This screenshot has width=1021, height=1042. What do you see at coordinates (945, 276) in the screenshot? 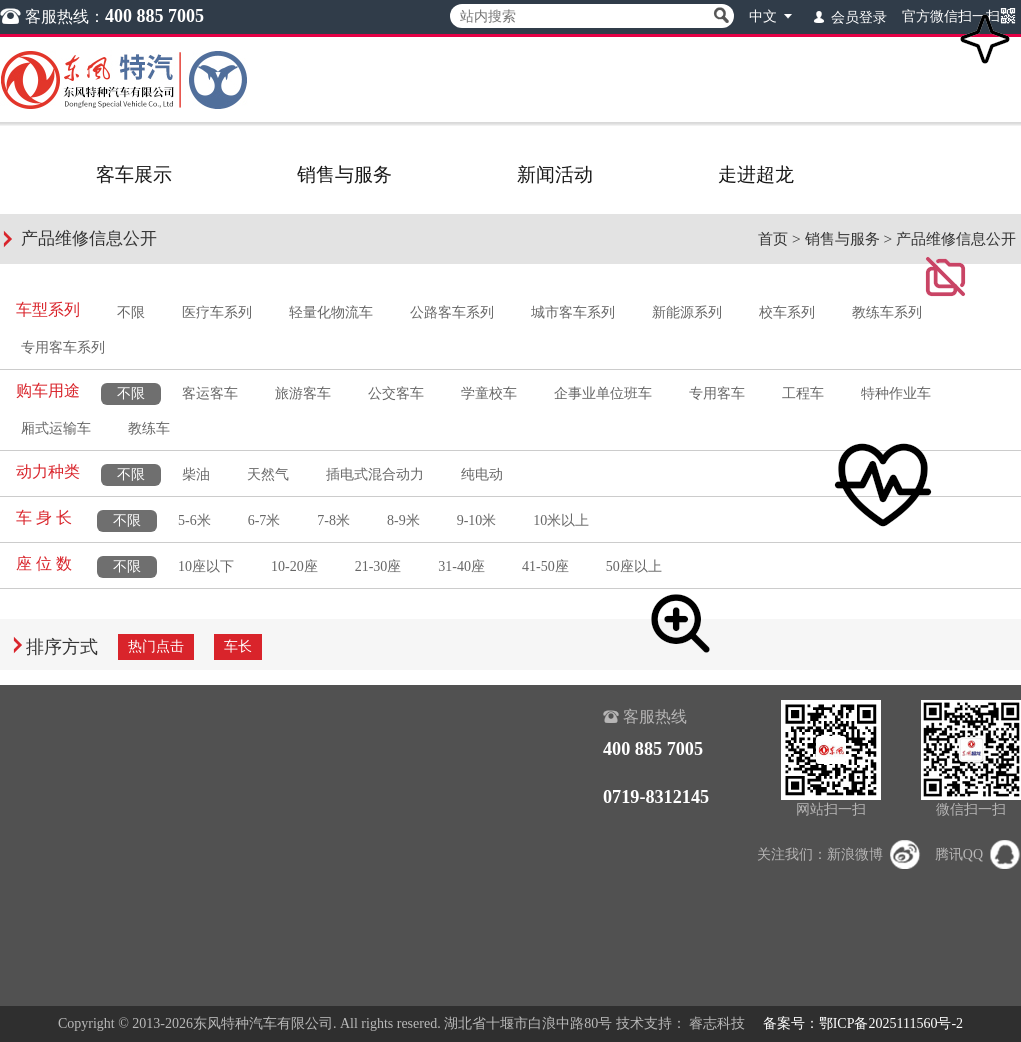
I see `folders are disabled or unavailable` at bounding box center [945, 276].